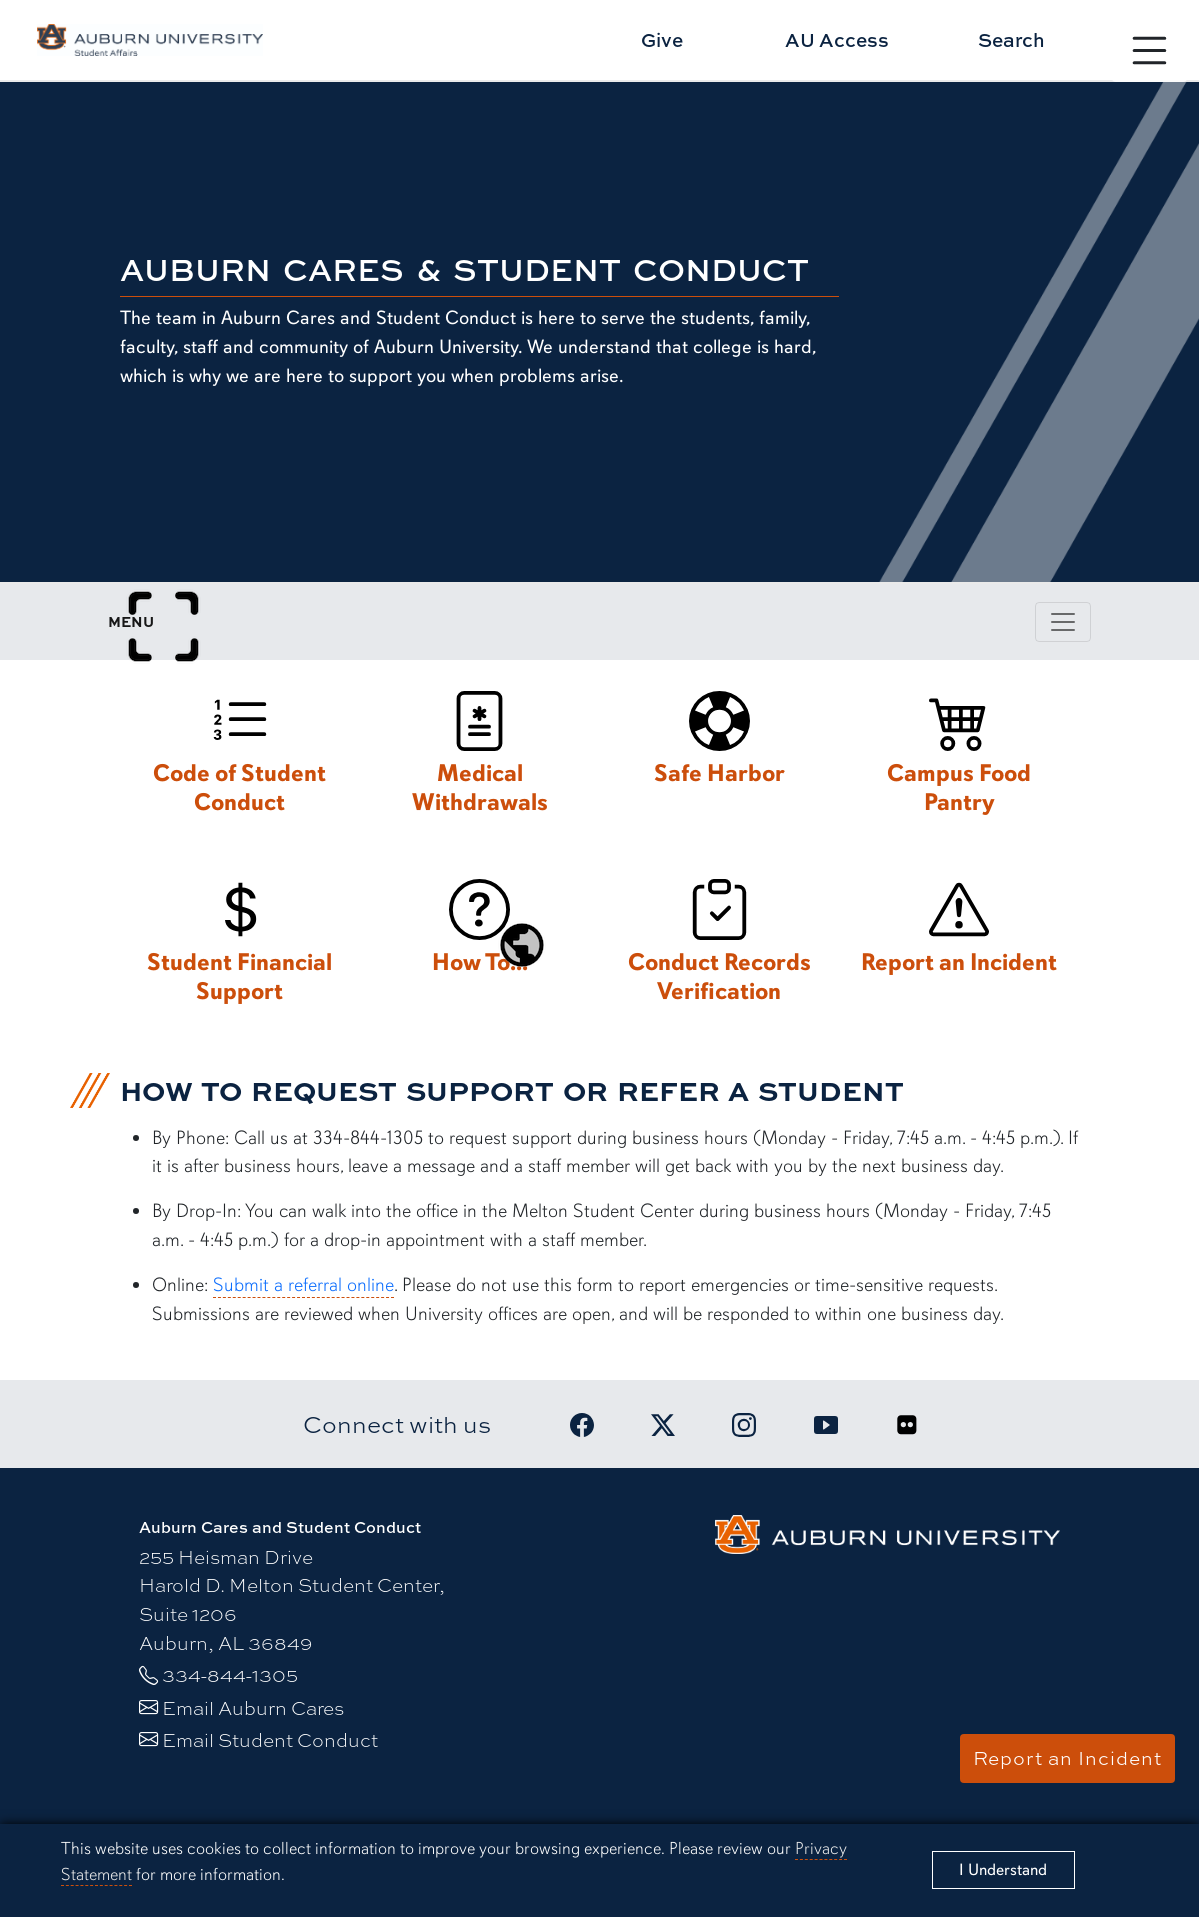  What do you see at coordinates (522, 945) in the screenshot?
I see `indicates public or global visibility` at bounding box center [522, 945].